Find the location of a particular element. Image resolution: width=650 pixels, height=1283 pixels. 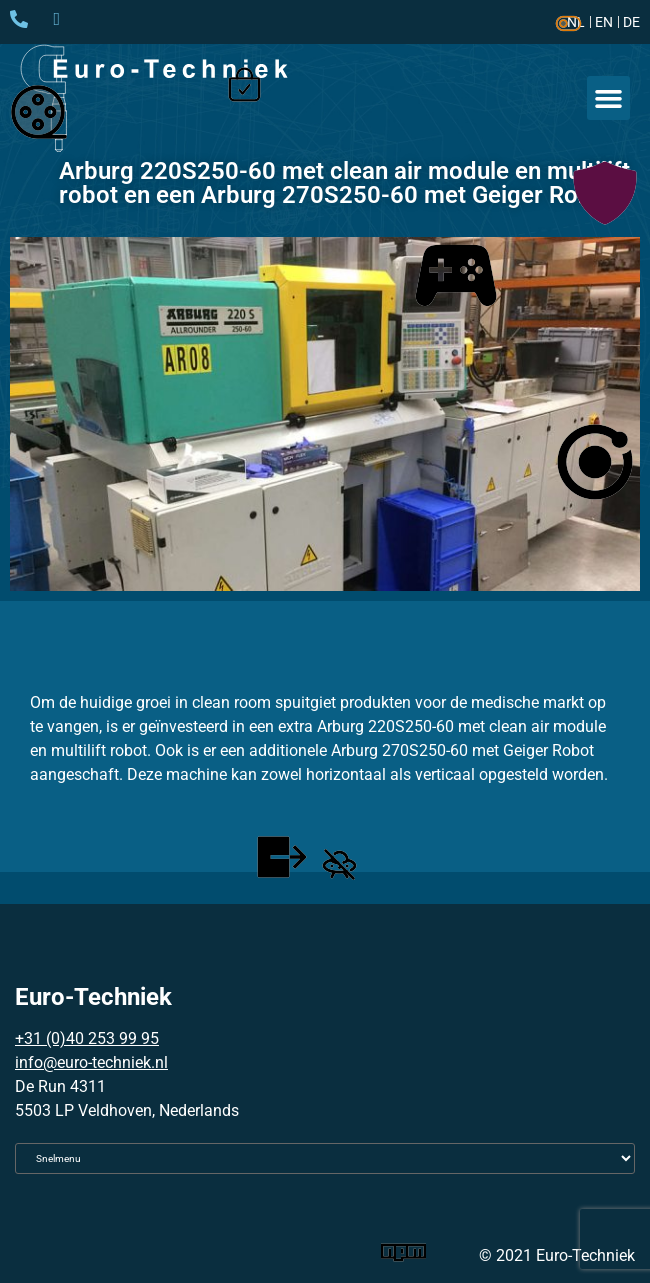

order confirmed or purchase complete is located at coordinates (244, 84).